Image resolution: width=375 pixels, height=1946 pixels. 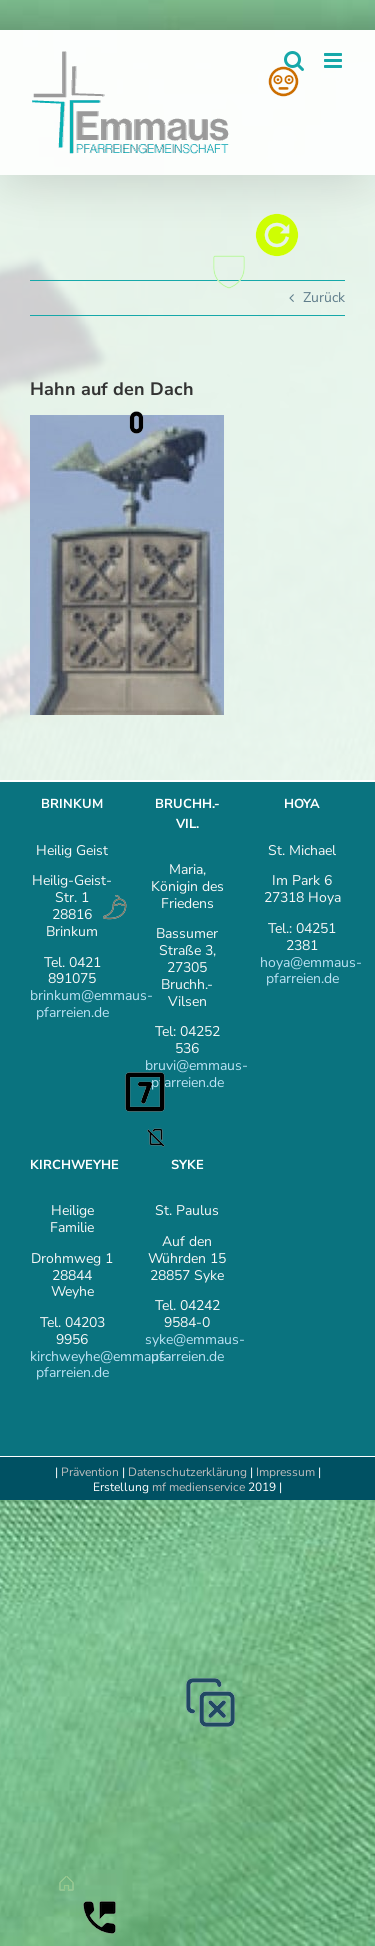 I want to click on access voicemail or phone messages, so click(x=99, y=1917).